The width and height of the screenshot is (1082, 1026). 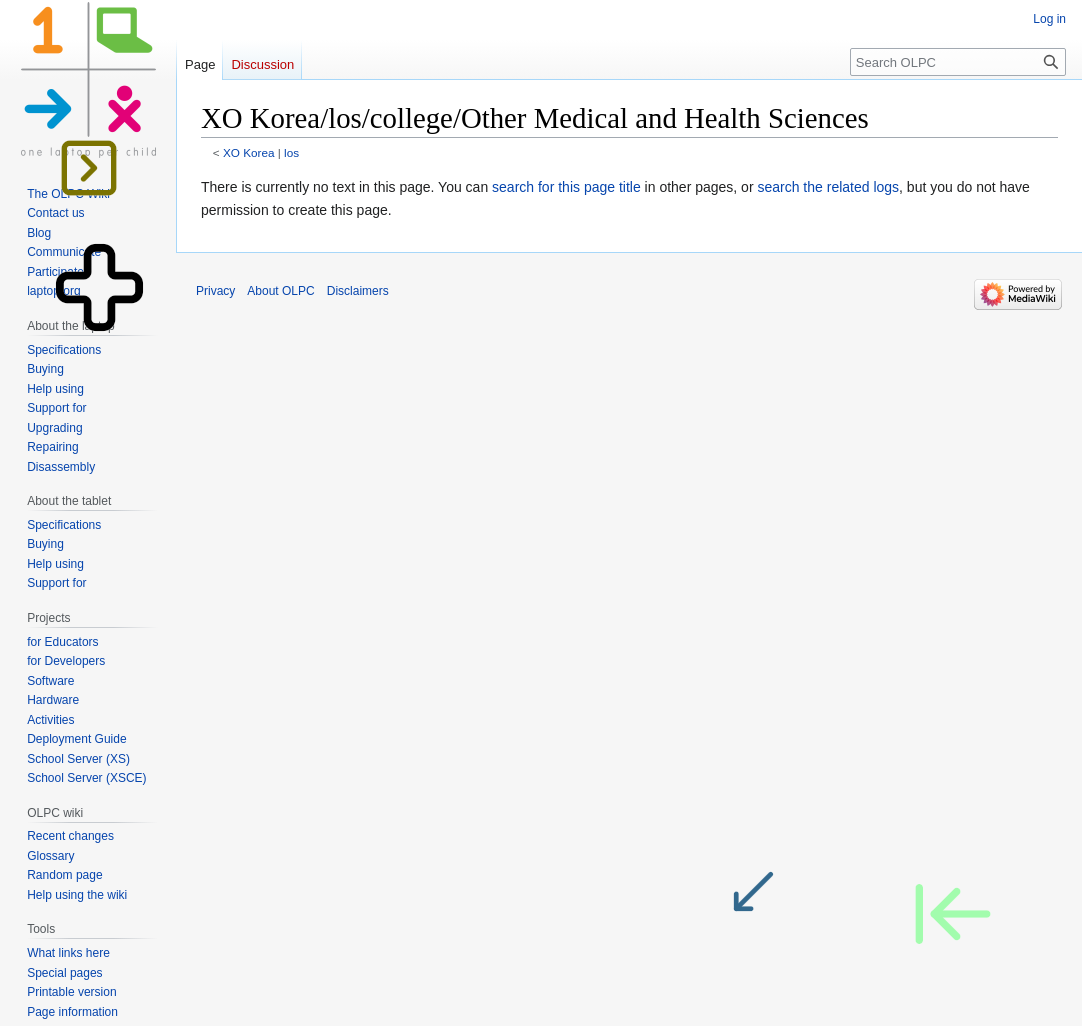 What do you see at coordinates (753, 891) in the screenshot?
I see `move item to the bottom-left corner` at bounding box center [753, 891].